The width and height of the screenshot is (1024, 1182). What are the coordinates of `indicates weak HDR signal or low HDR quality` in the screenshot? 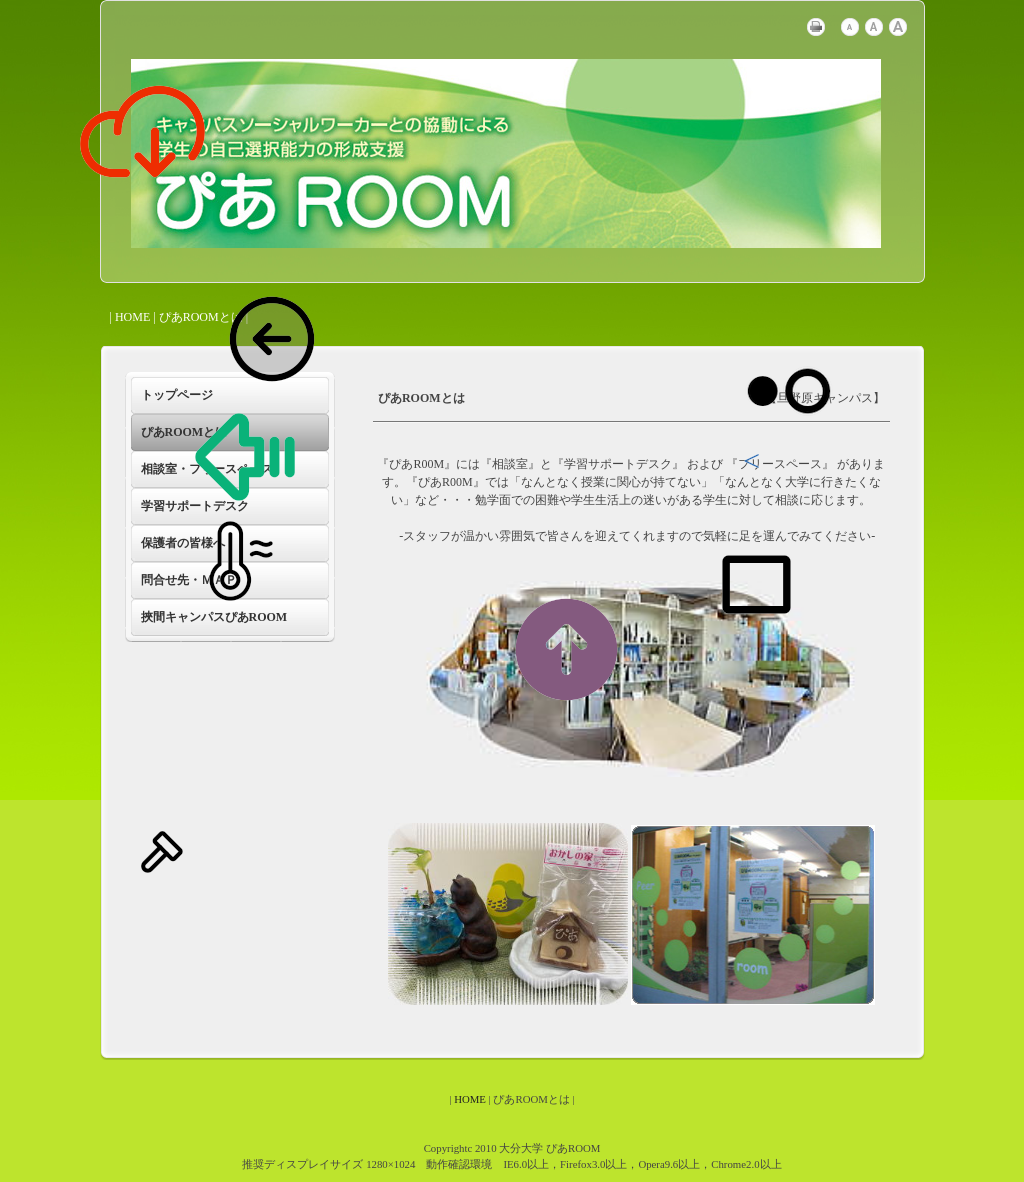 It's located at (789, 391).